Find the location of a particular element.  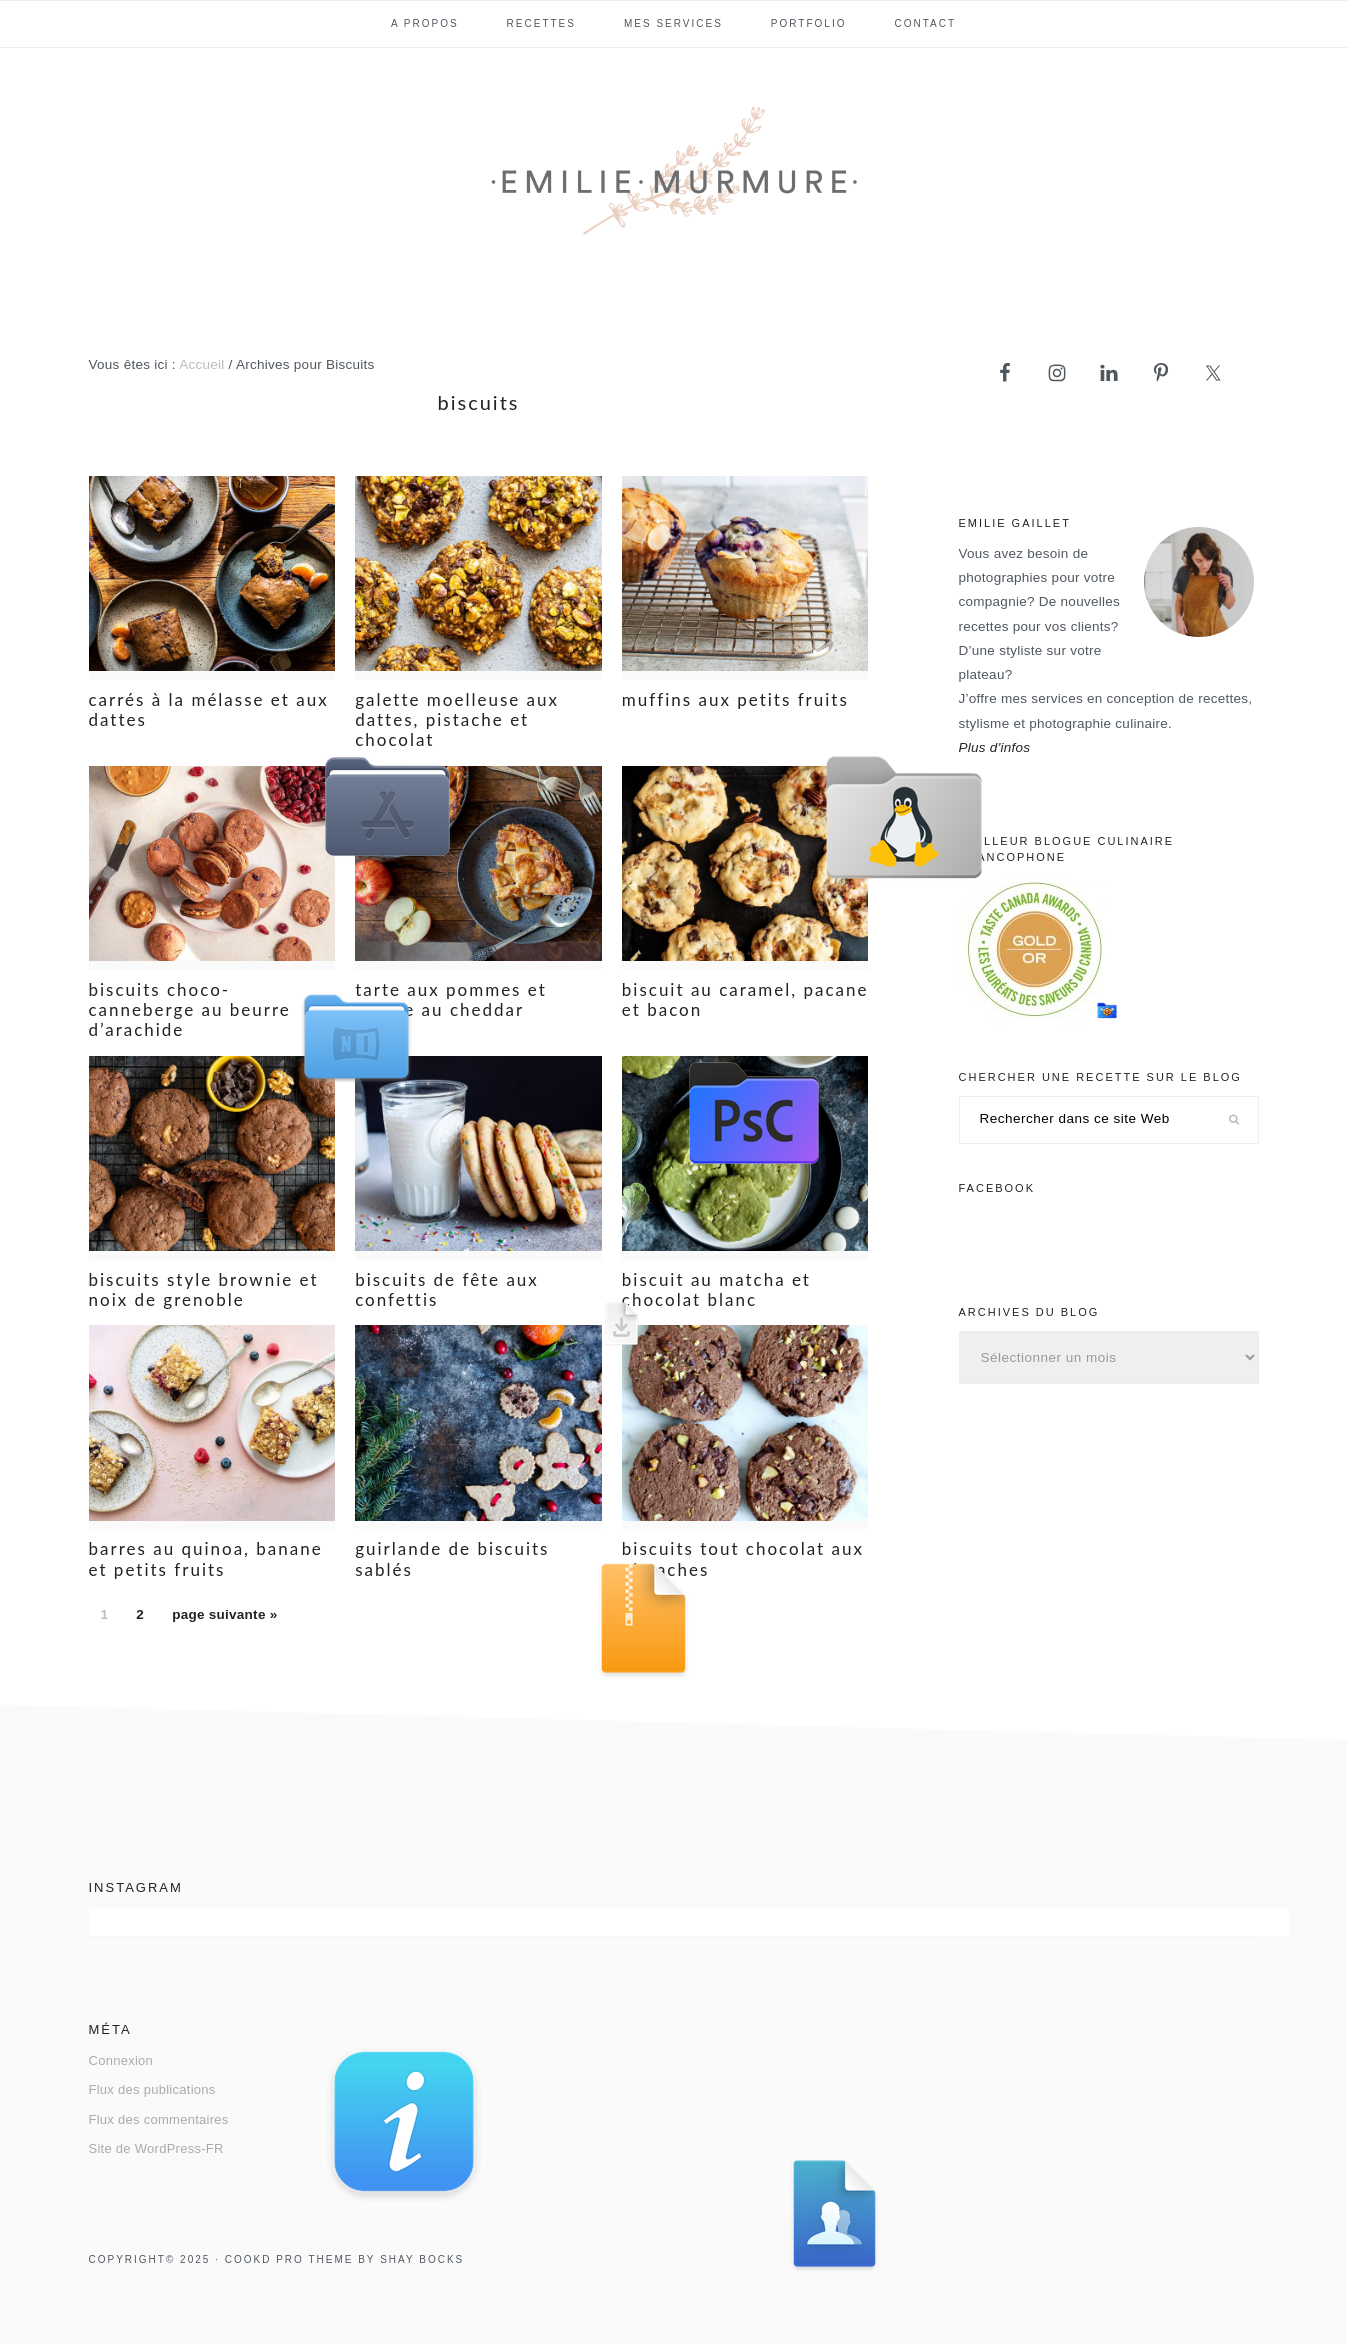

open linux files folder is located at coordinates (903, 821).